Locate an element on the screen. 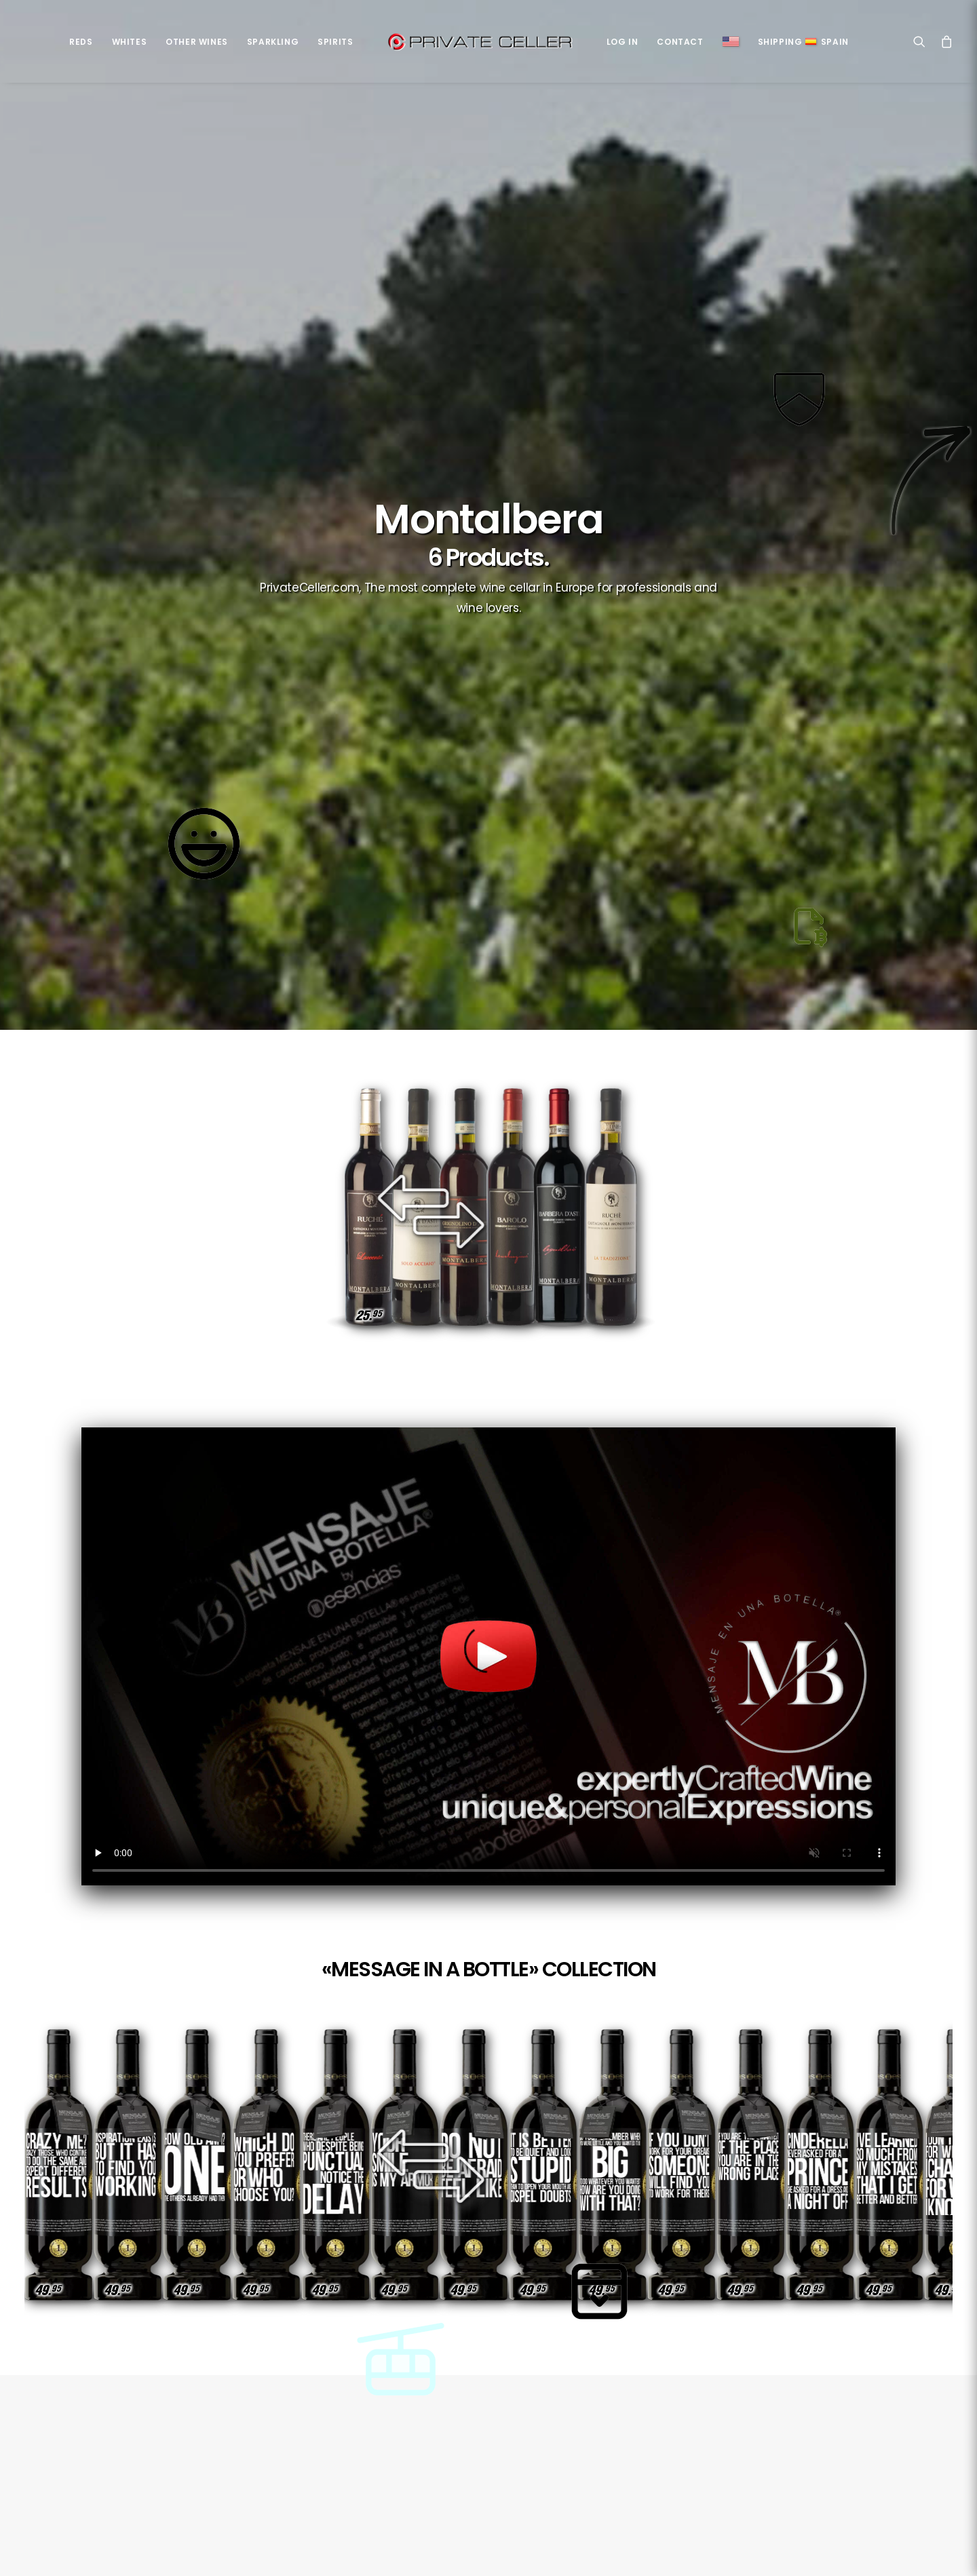 This screenshot has width=977, height=2576. view bitcoin-related document is located at coordinates (809, 926).